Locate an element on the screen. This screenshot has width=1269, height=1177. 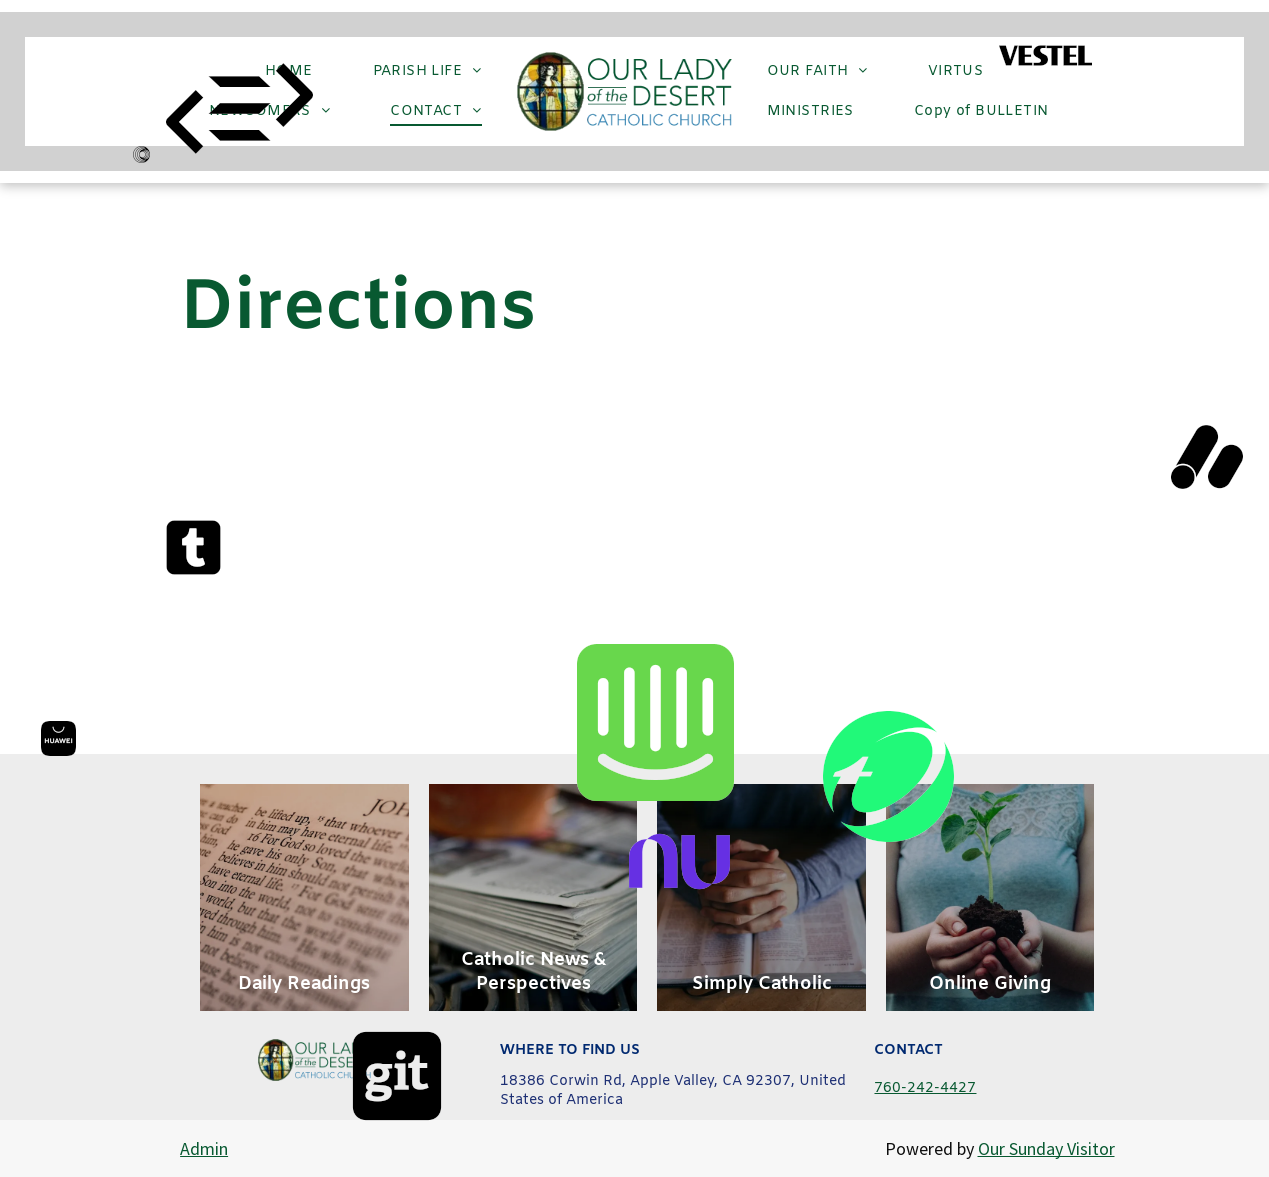
open Huawei AppGallery store is located at coordinates (58, 738).